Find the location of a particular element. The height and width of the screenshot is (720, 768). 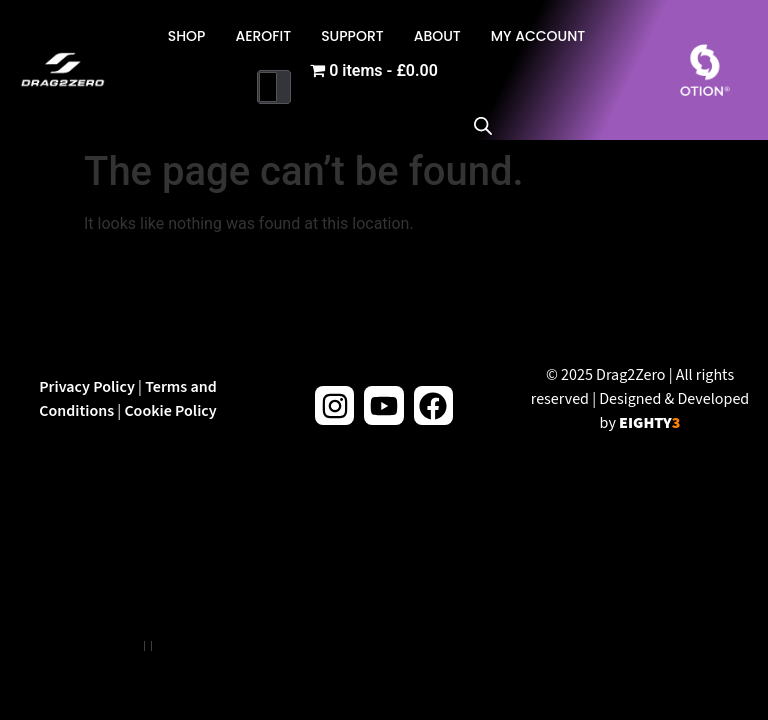

pause debugging session is located at coordinates (148, 646).